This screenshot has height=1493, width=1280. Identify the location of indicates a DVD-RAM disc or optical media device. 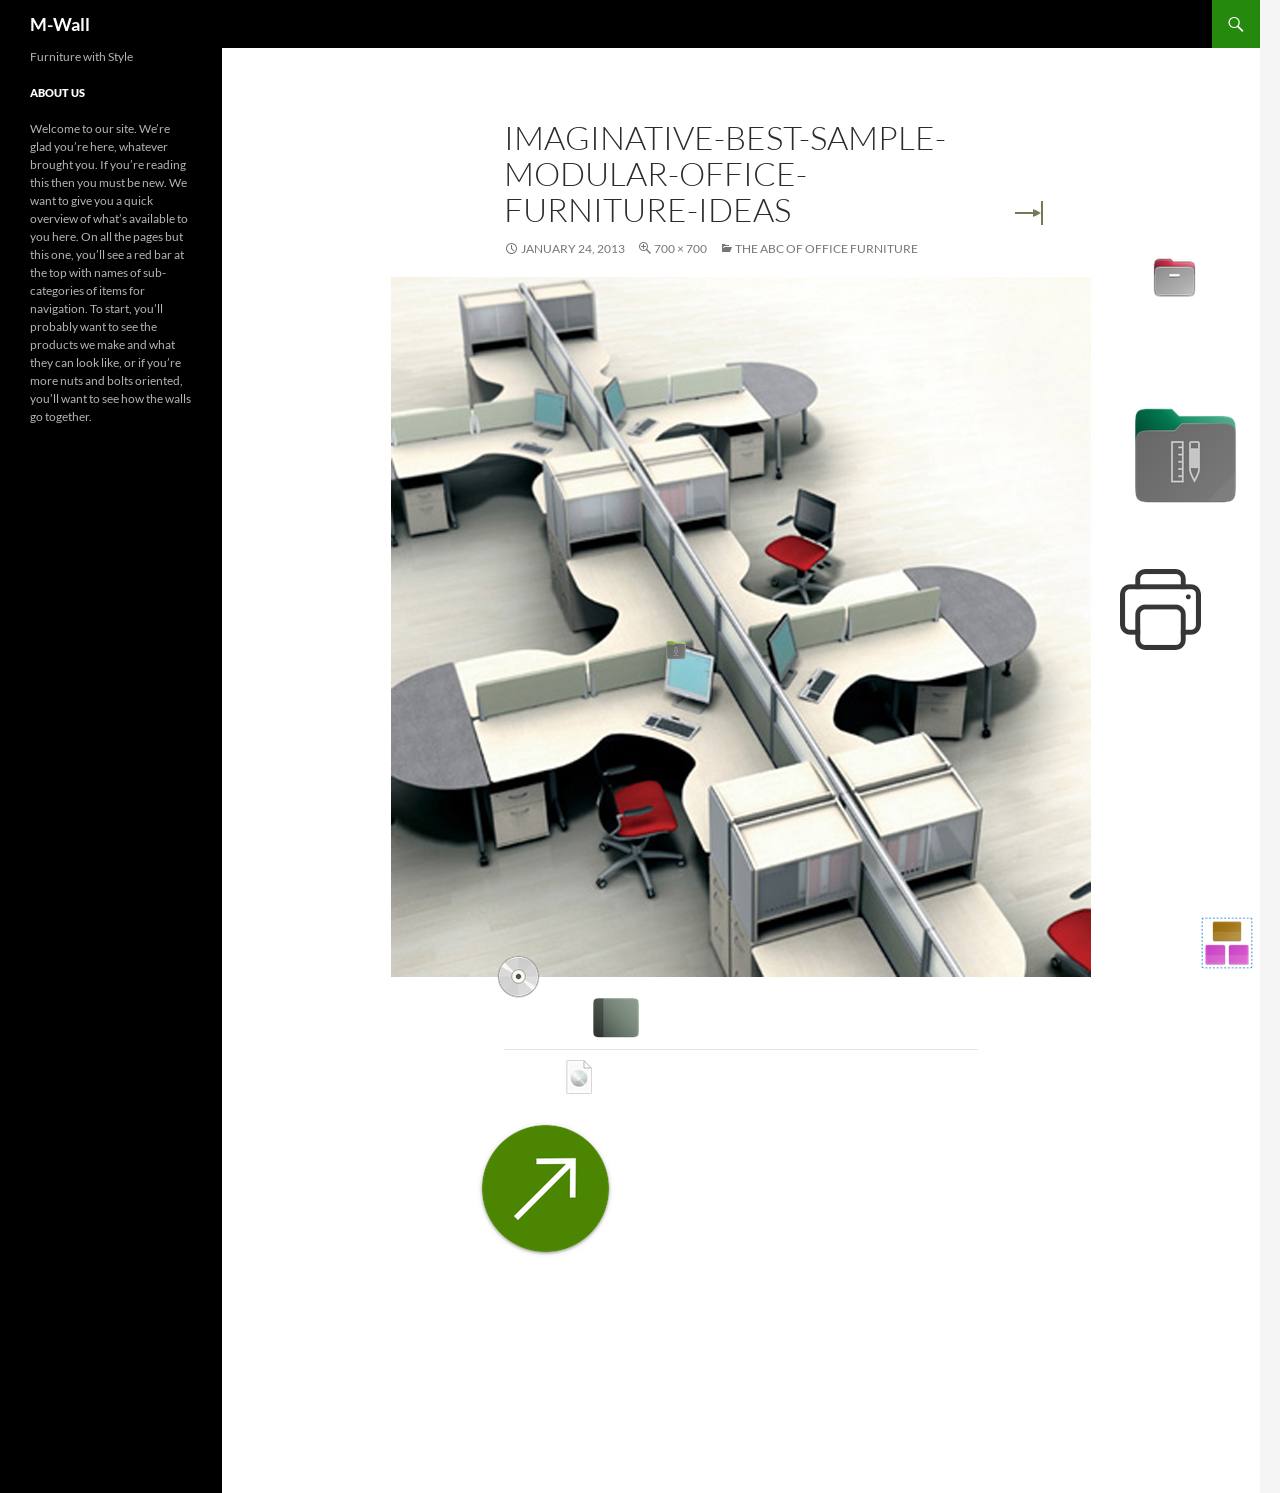
(518, 976).